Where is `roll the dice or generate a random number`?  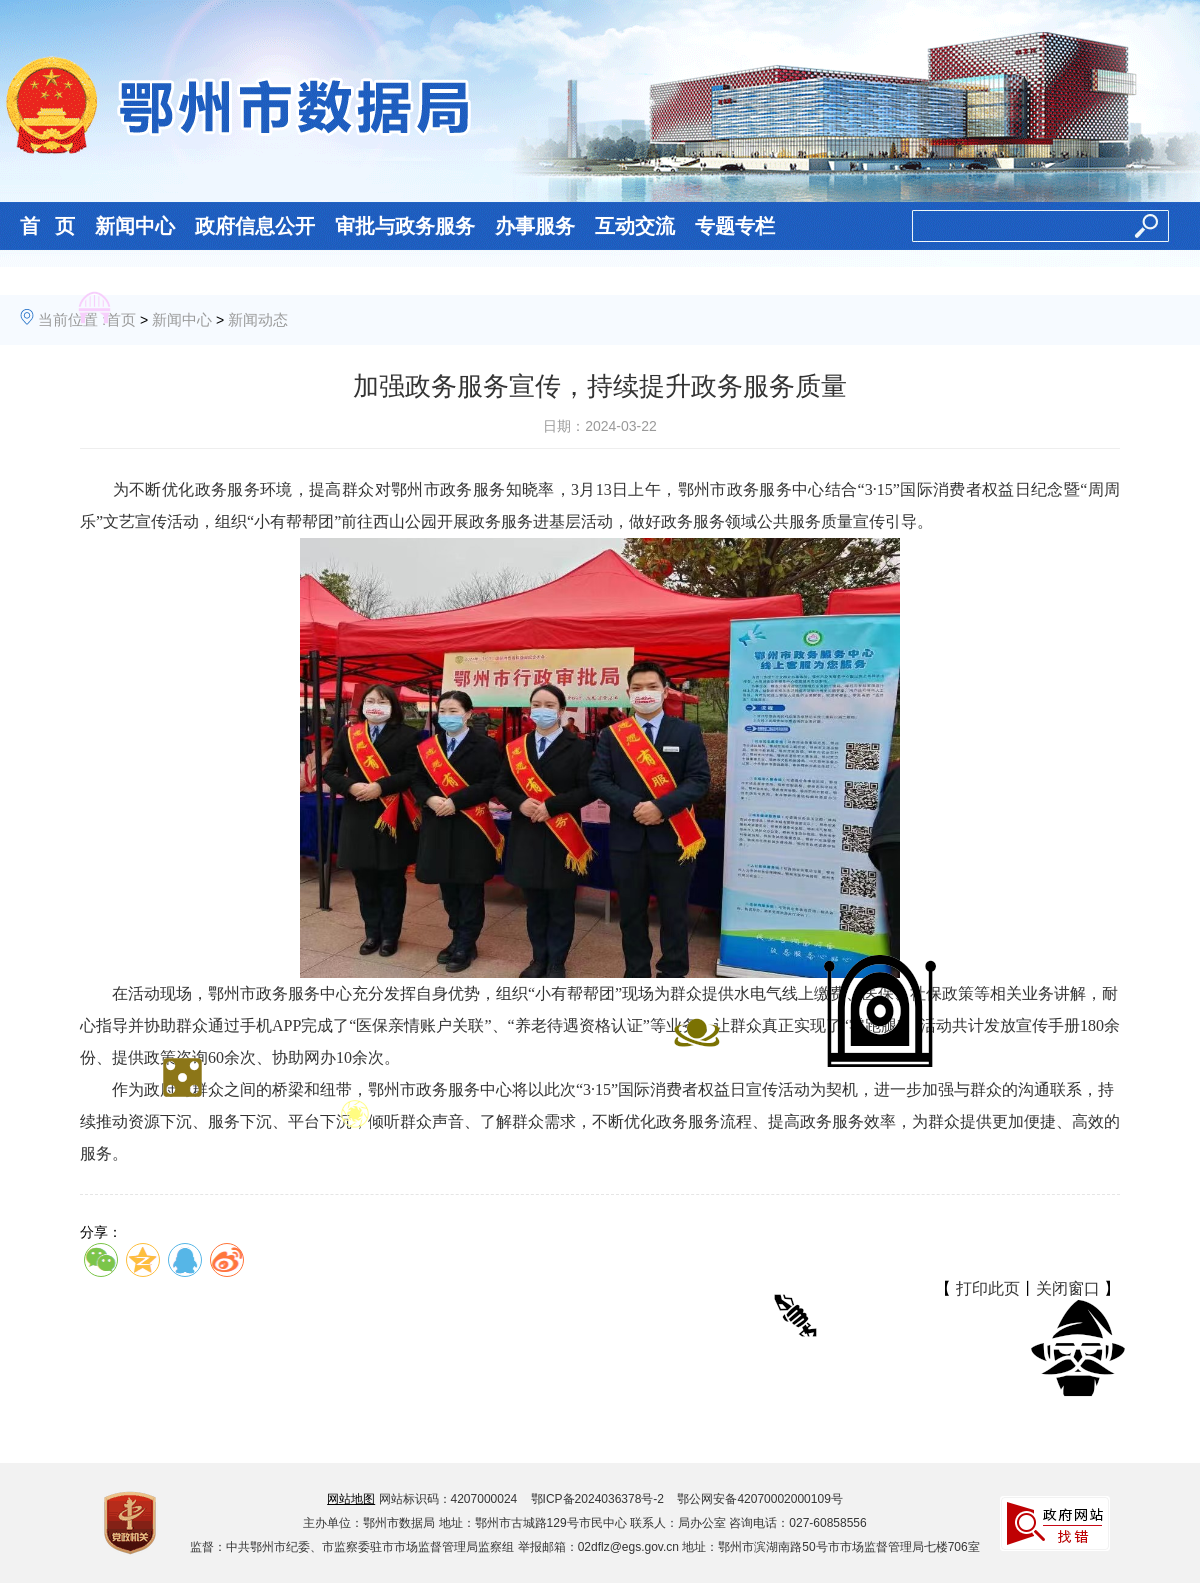
roll the dice or generate a random number is located at coordinates (182, 1077).